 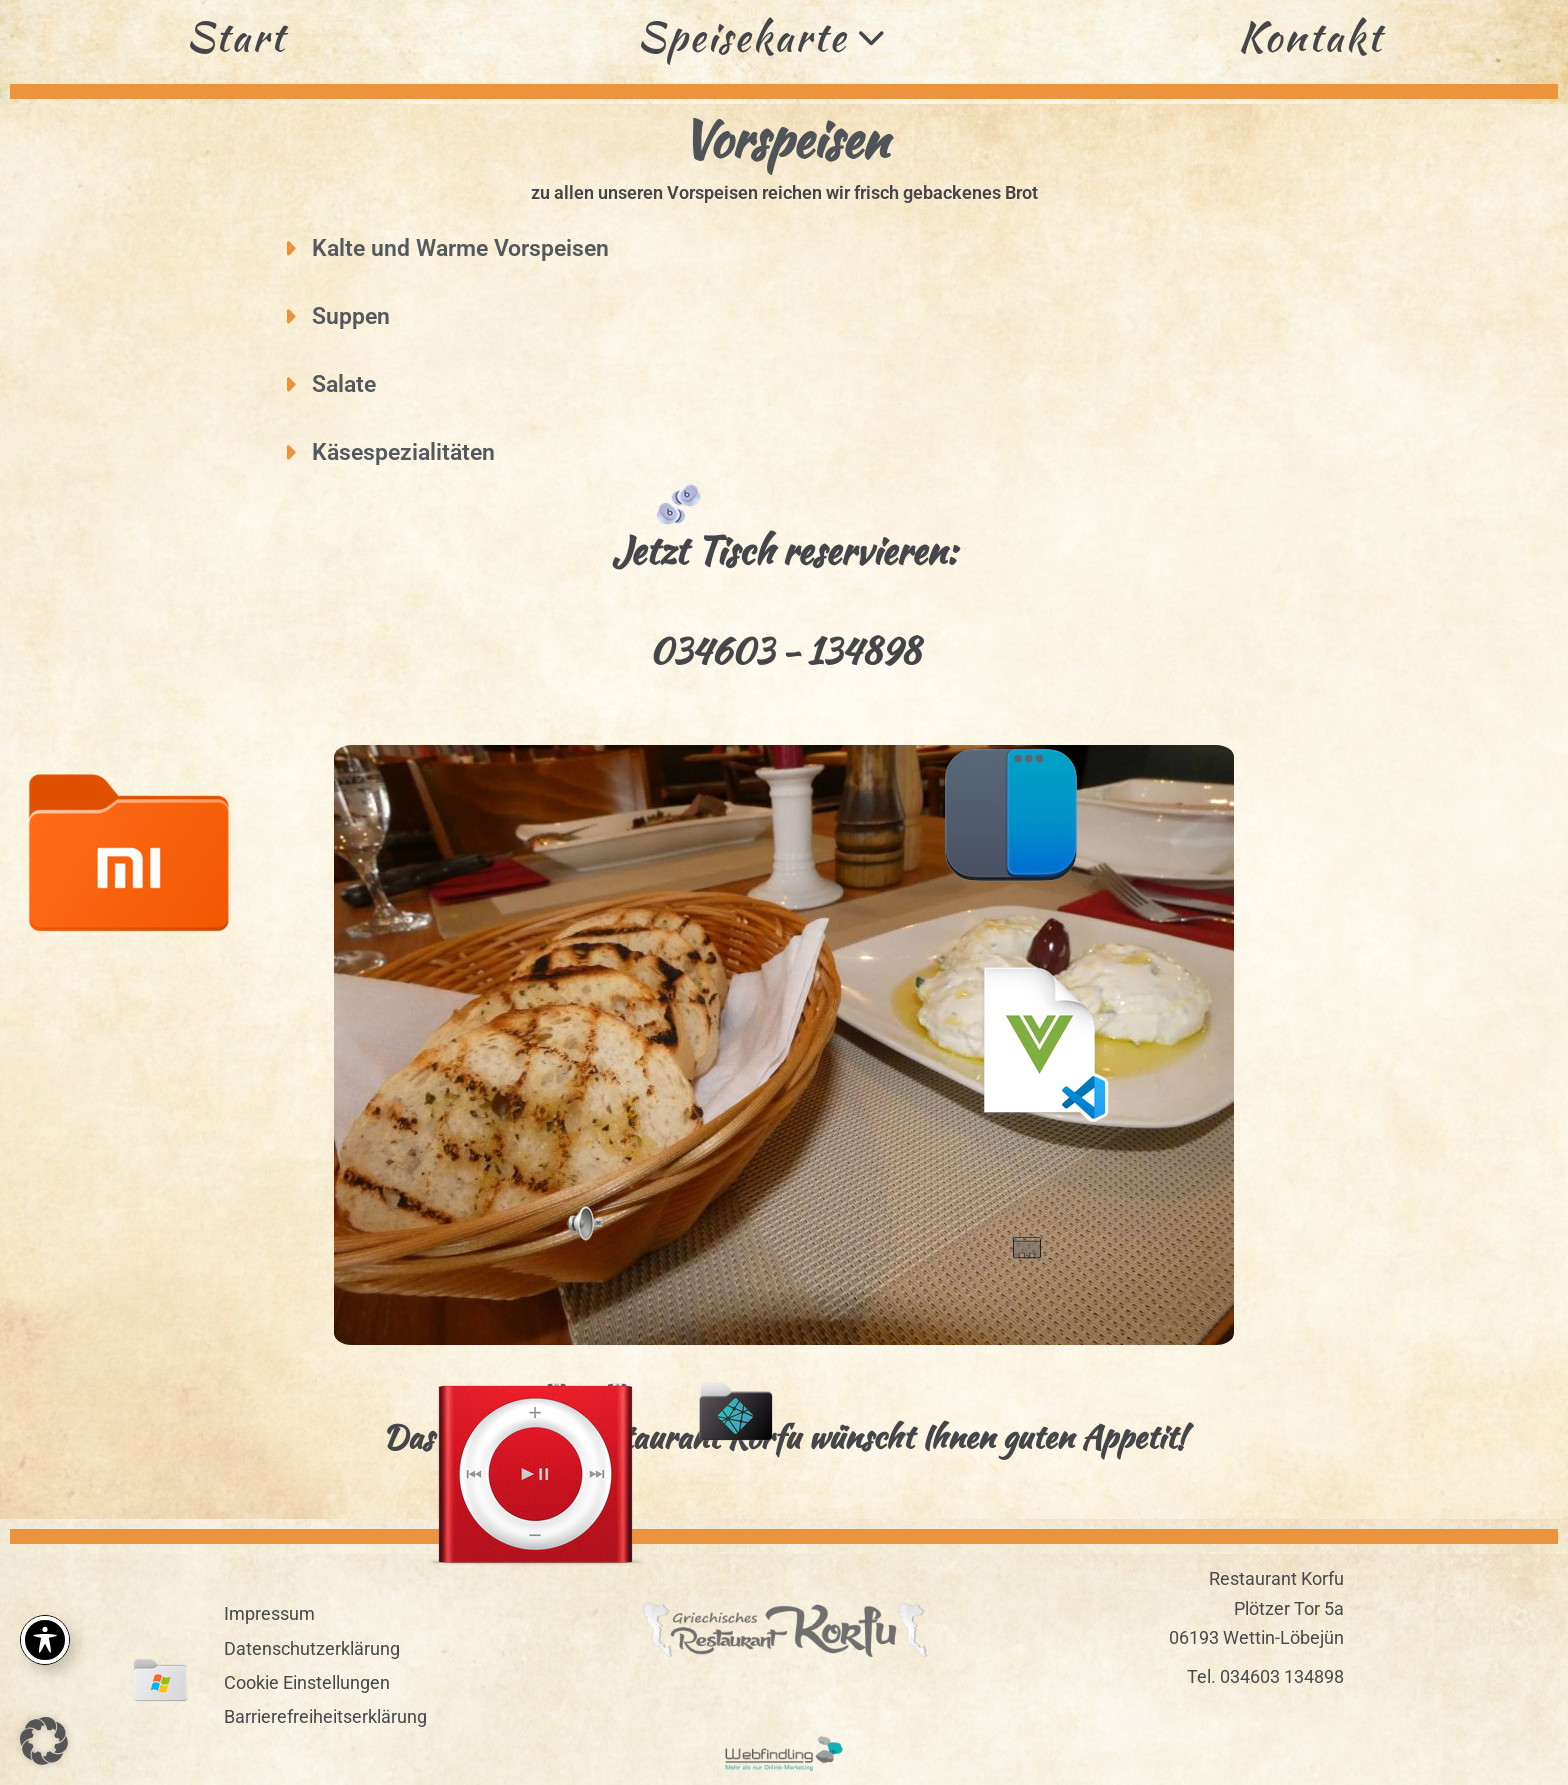 I want to click on indicates audio is muted, so click(x=584, y=1223).